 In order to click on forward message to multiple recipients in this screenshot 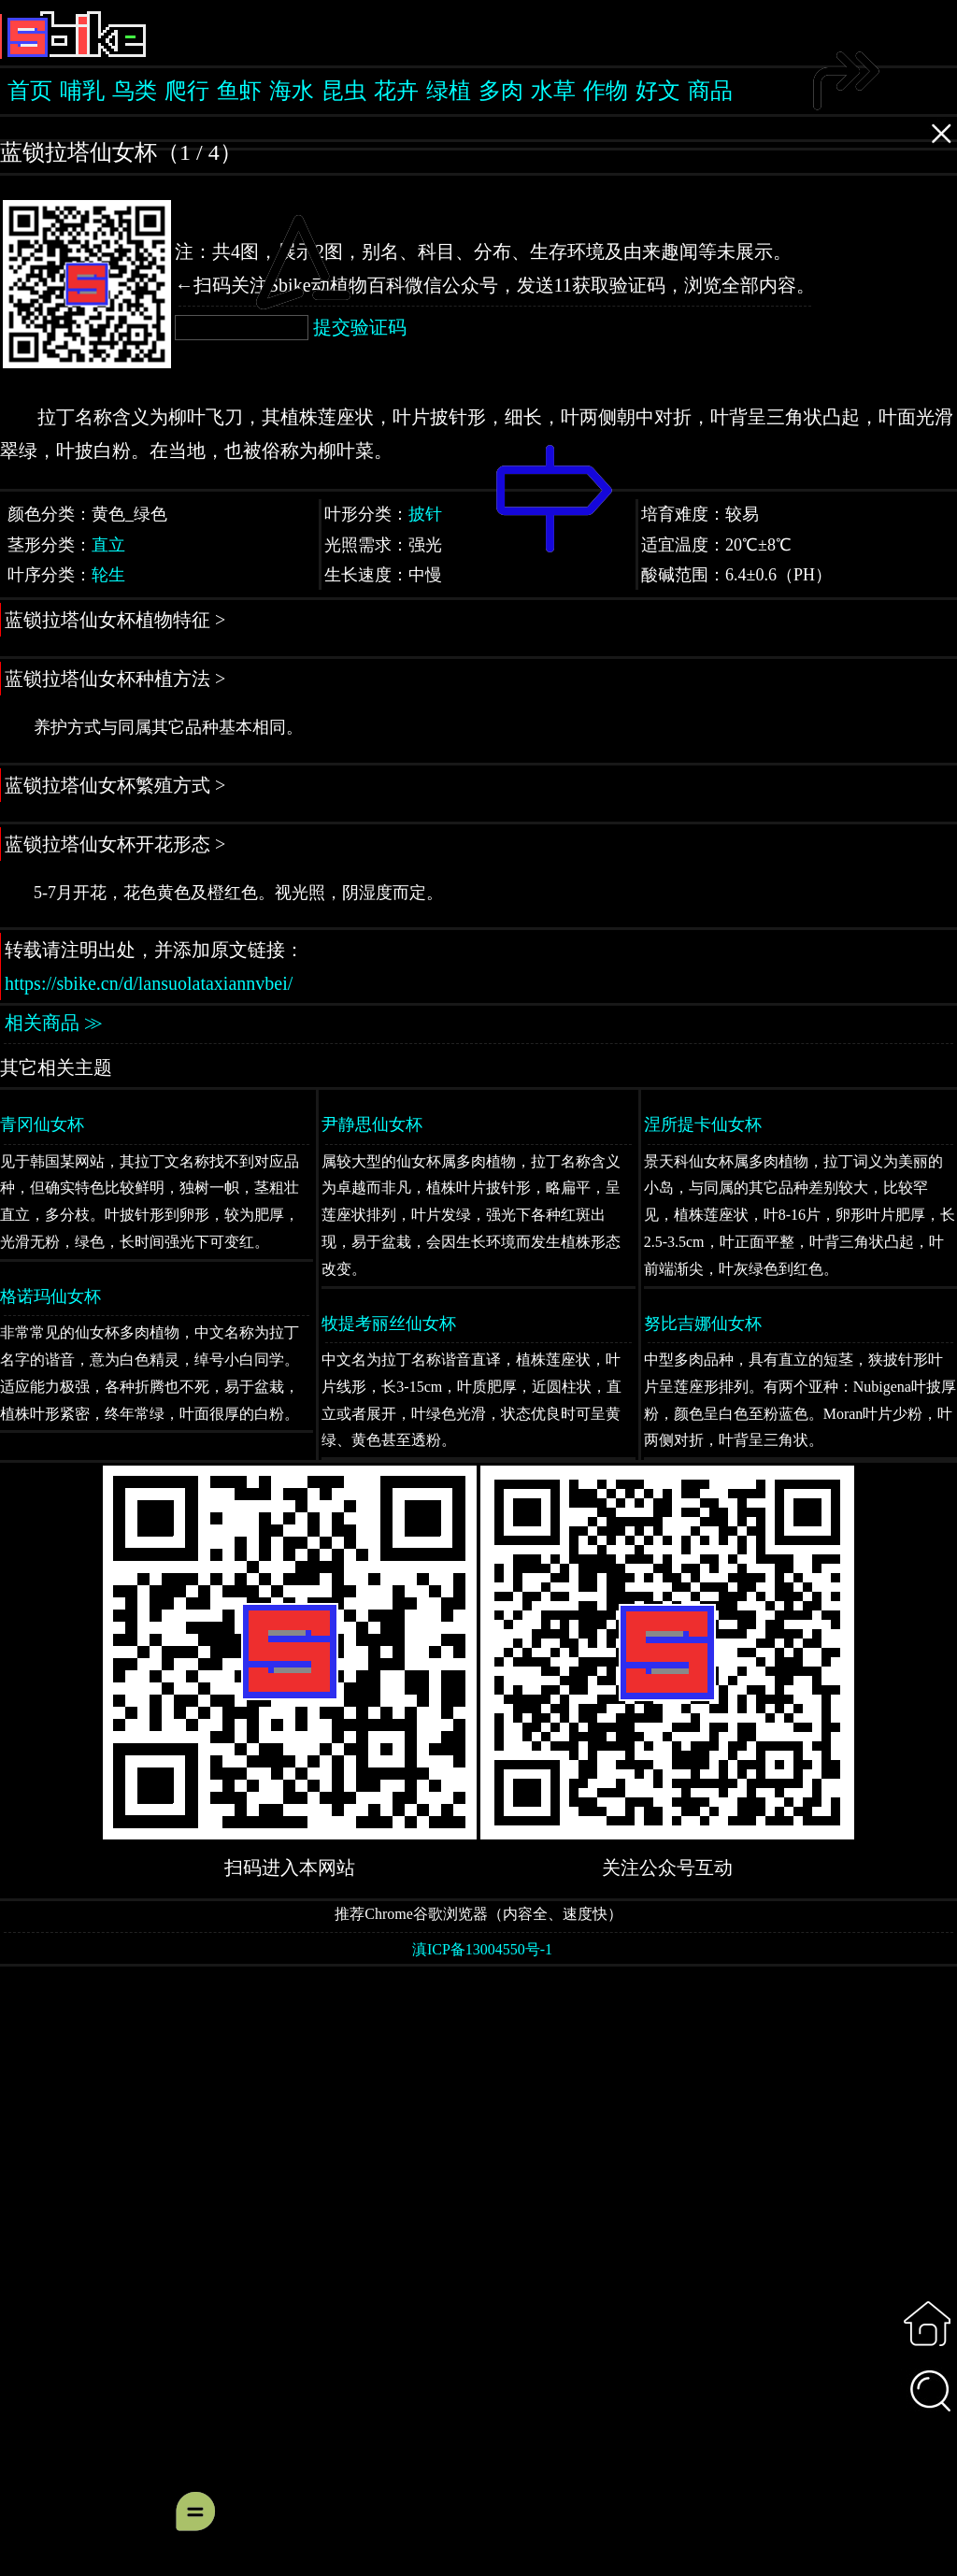, I will do `click(848, 82)`.